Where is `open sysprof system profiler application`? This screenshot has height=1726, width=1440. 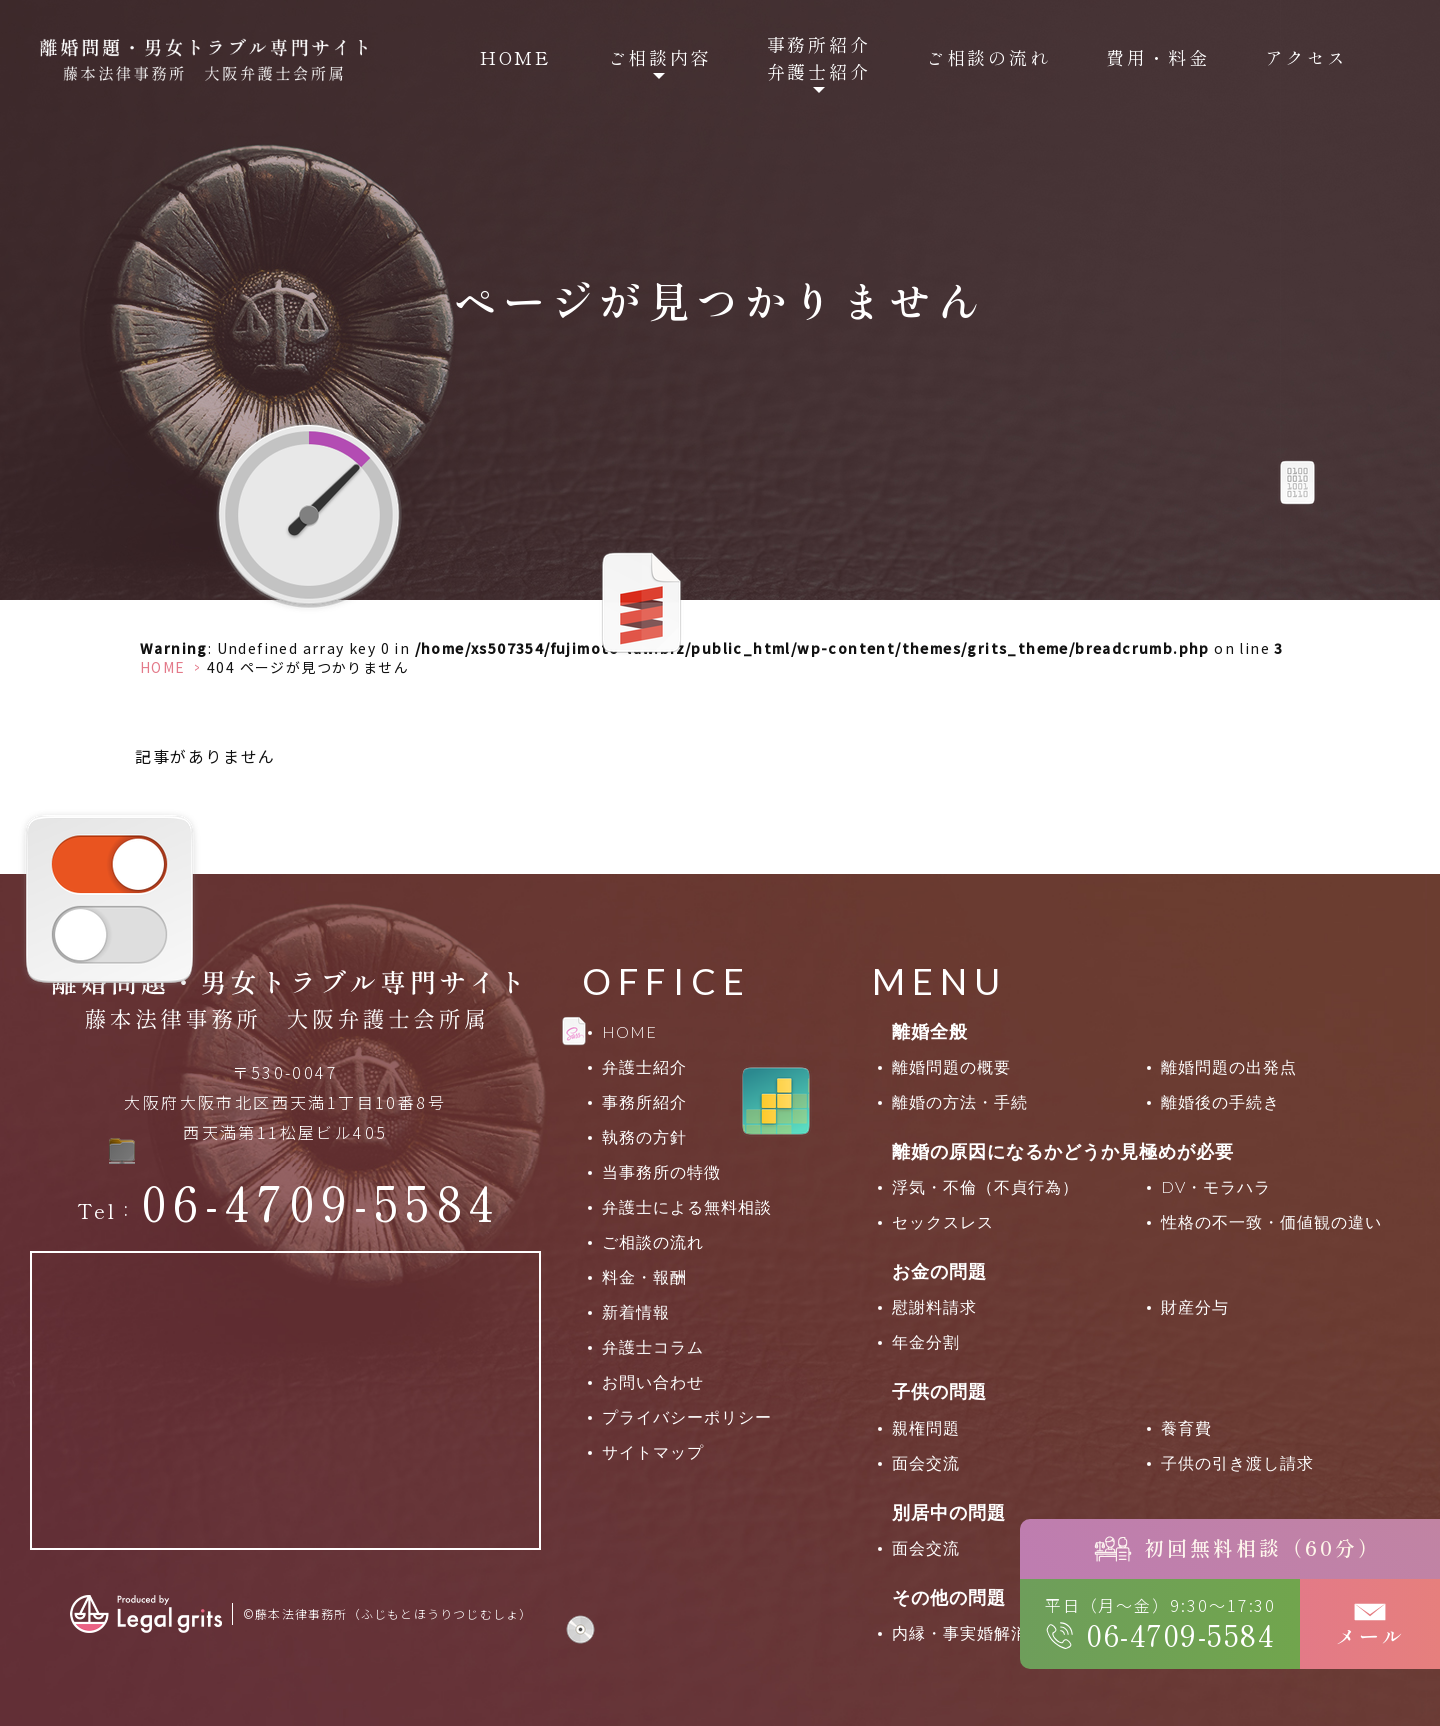 open sysprof system profiler application is located at coordinates (309, 515).